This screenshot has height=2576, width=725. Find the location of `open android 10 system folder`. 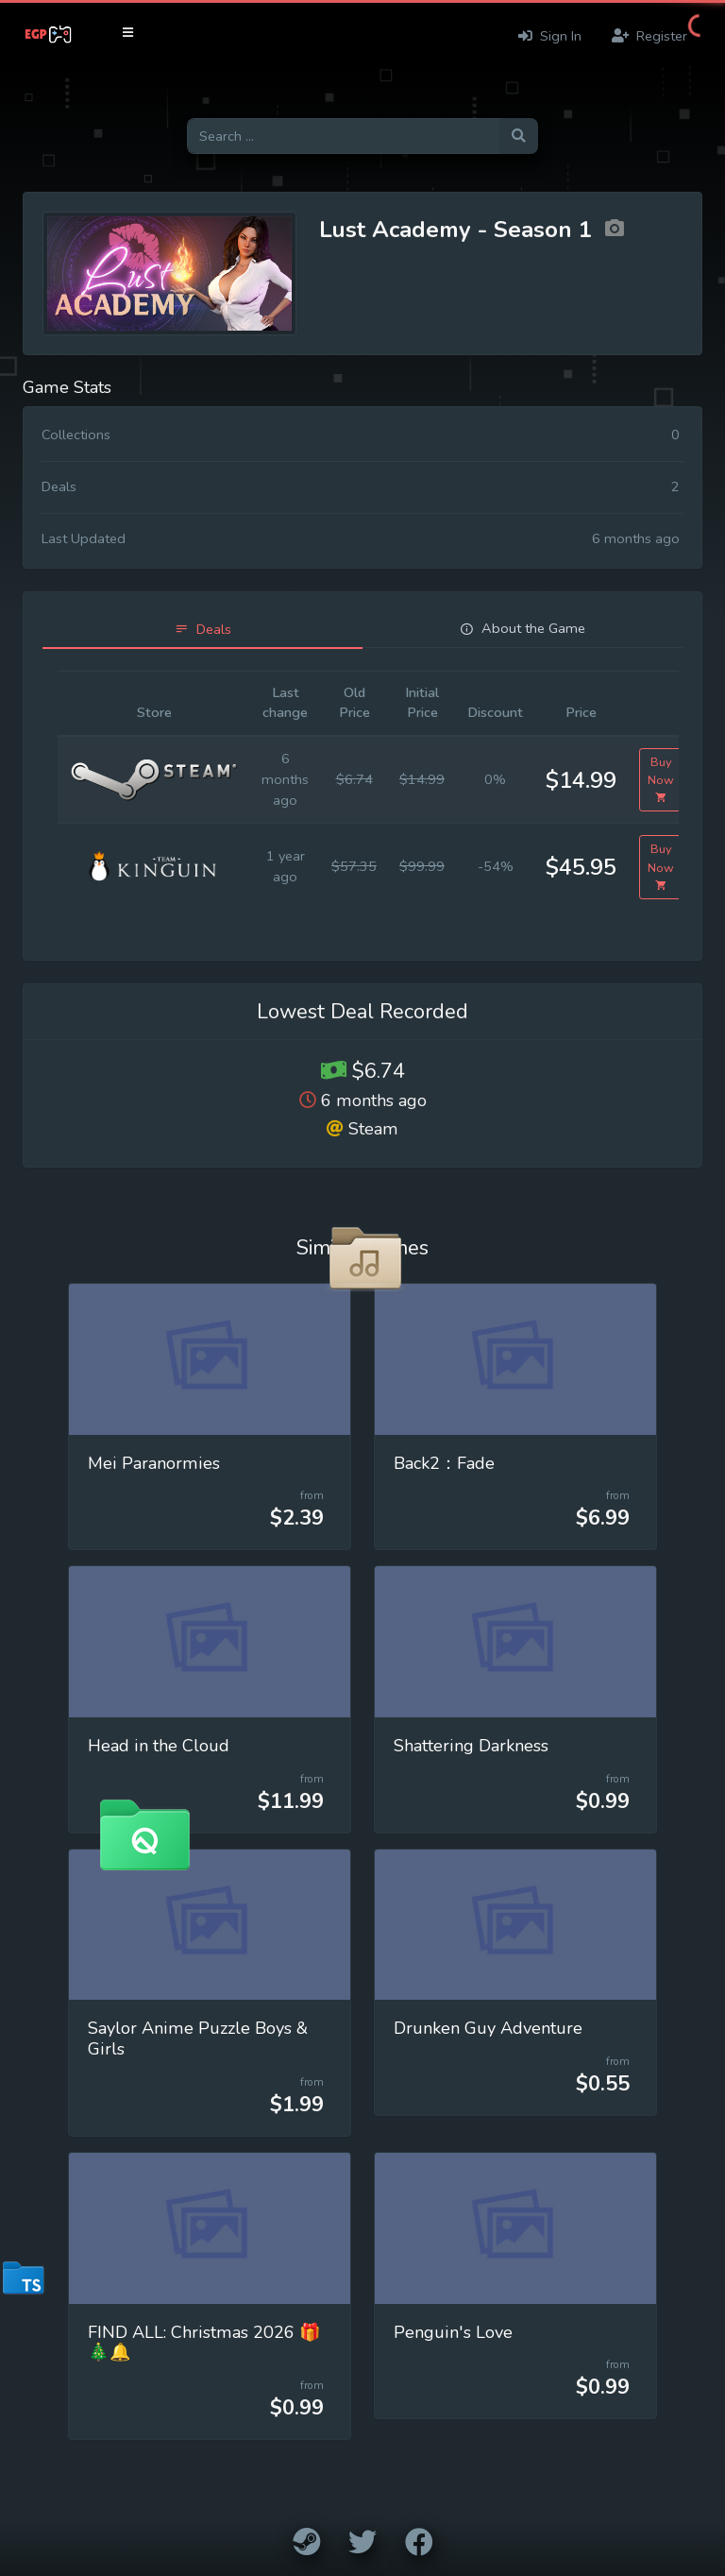

open android 10 system folder is located at coordinates (144, 1837).